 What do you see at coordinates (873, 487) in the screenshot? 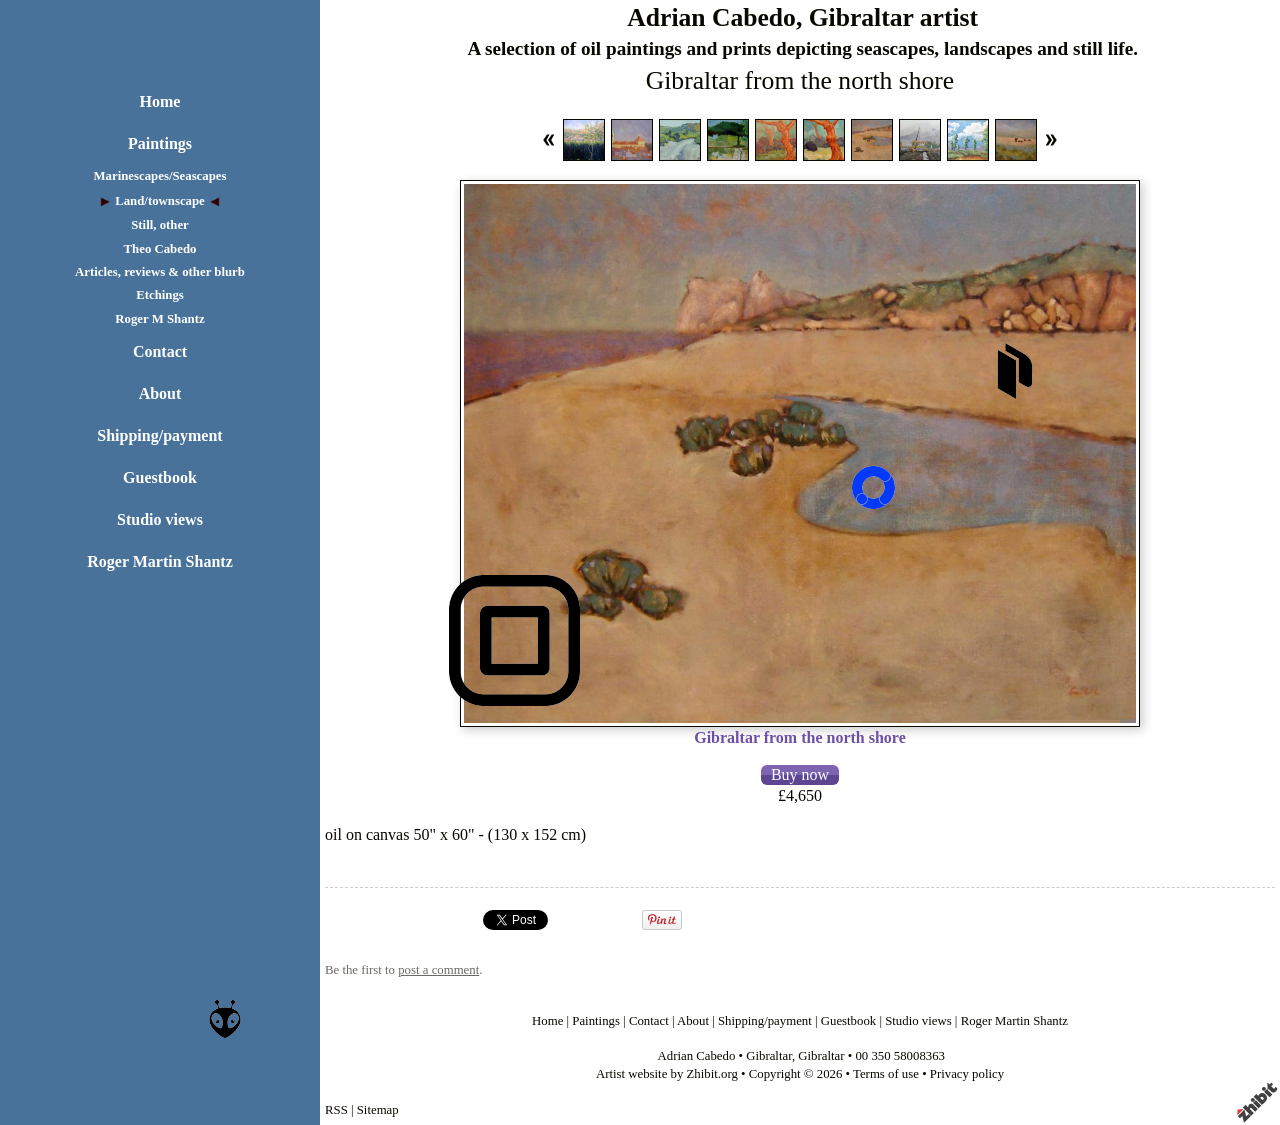
I see `google marketing platform logo` at bounding box center [873, 487].